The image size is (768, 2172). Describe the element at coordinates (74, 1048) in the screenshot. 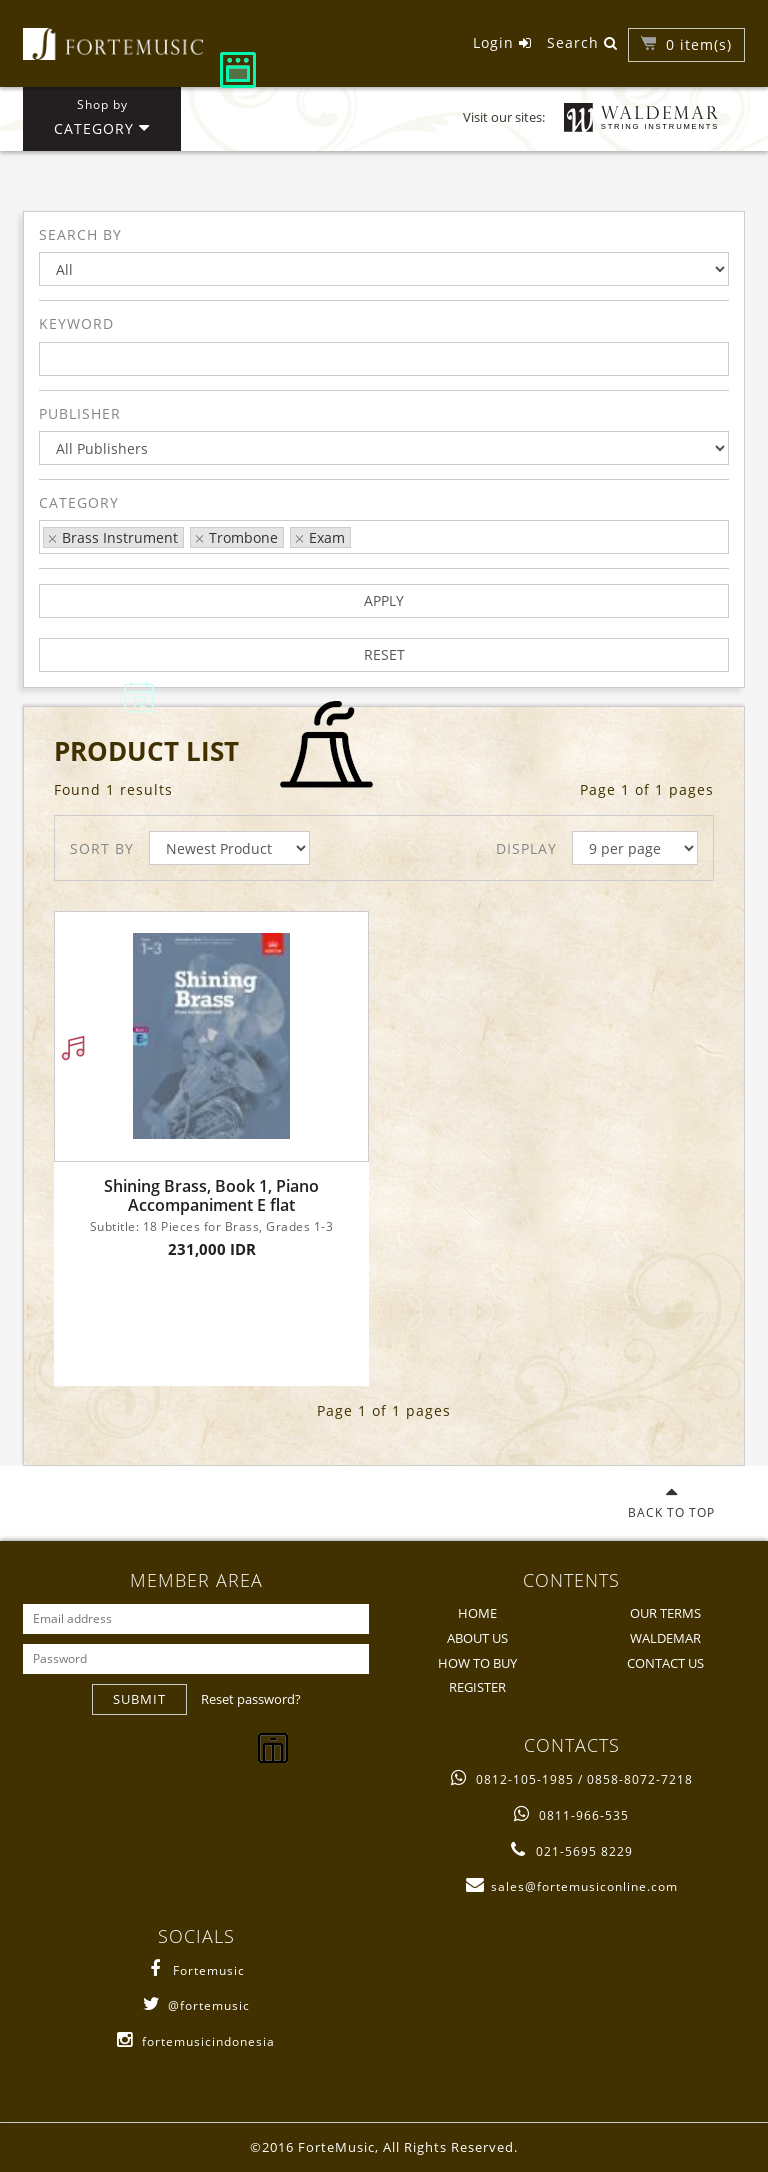

I see `access music or audio library` at that location.